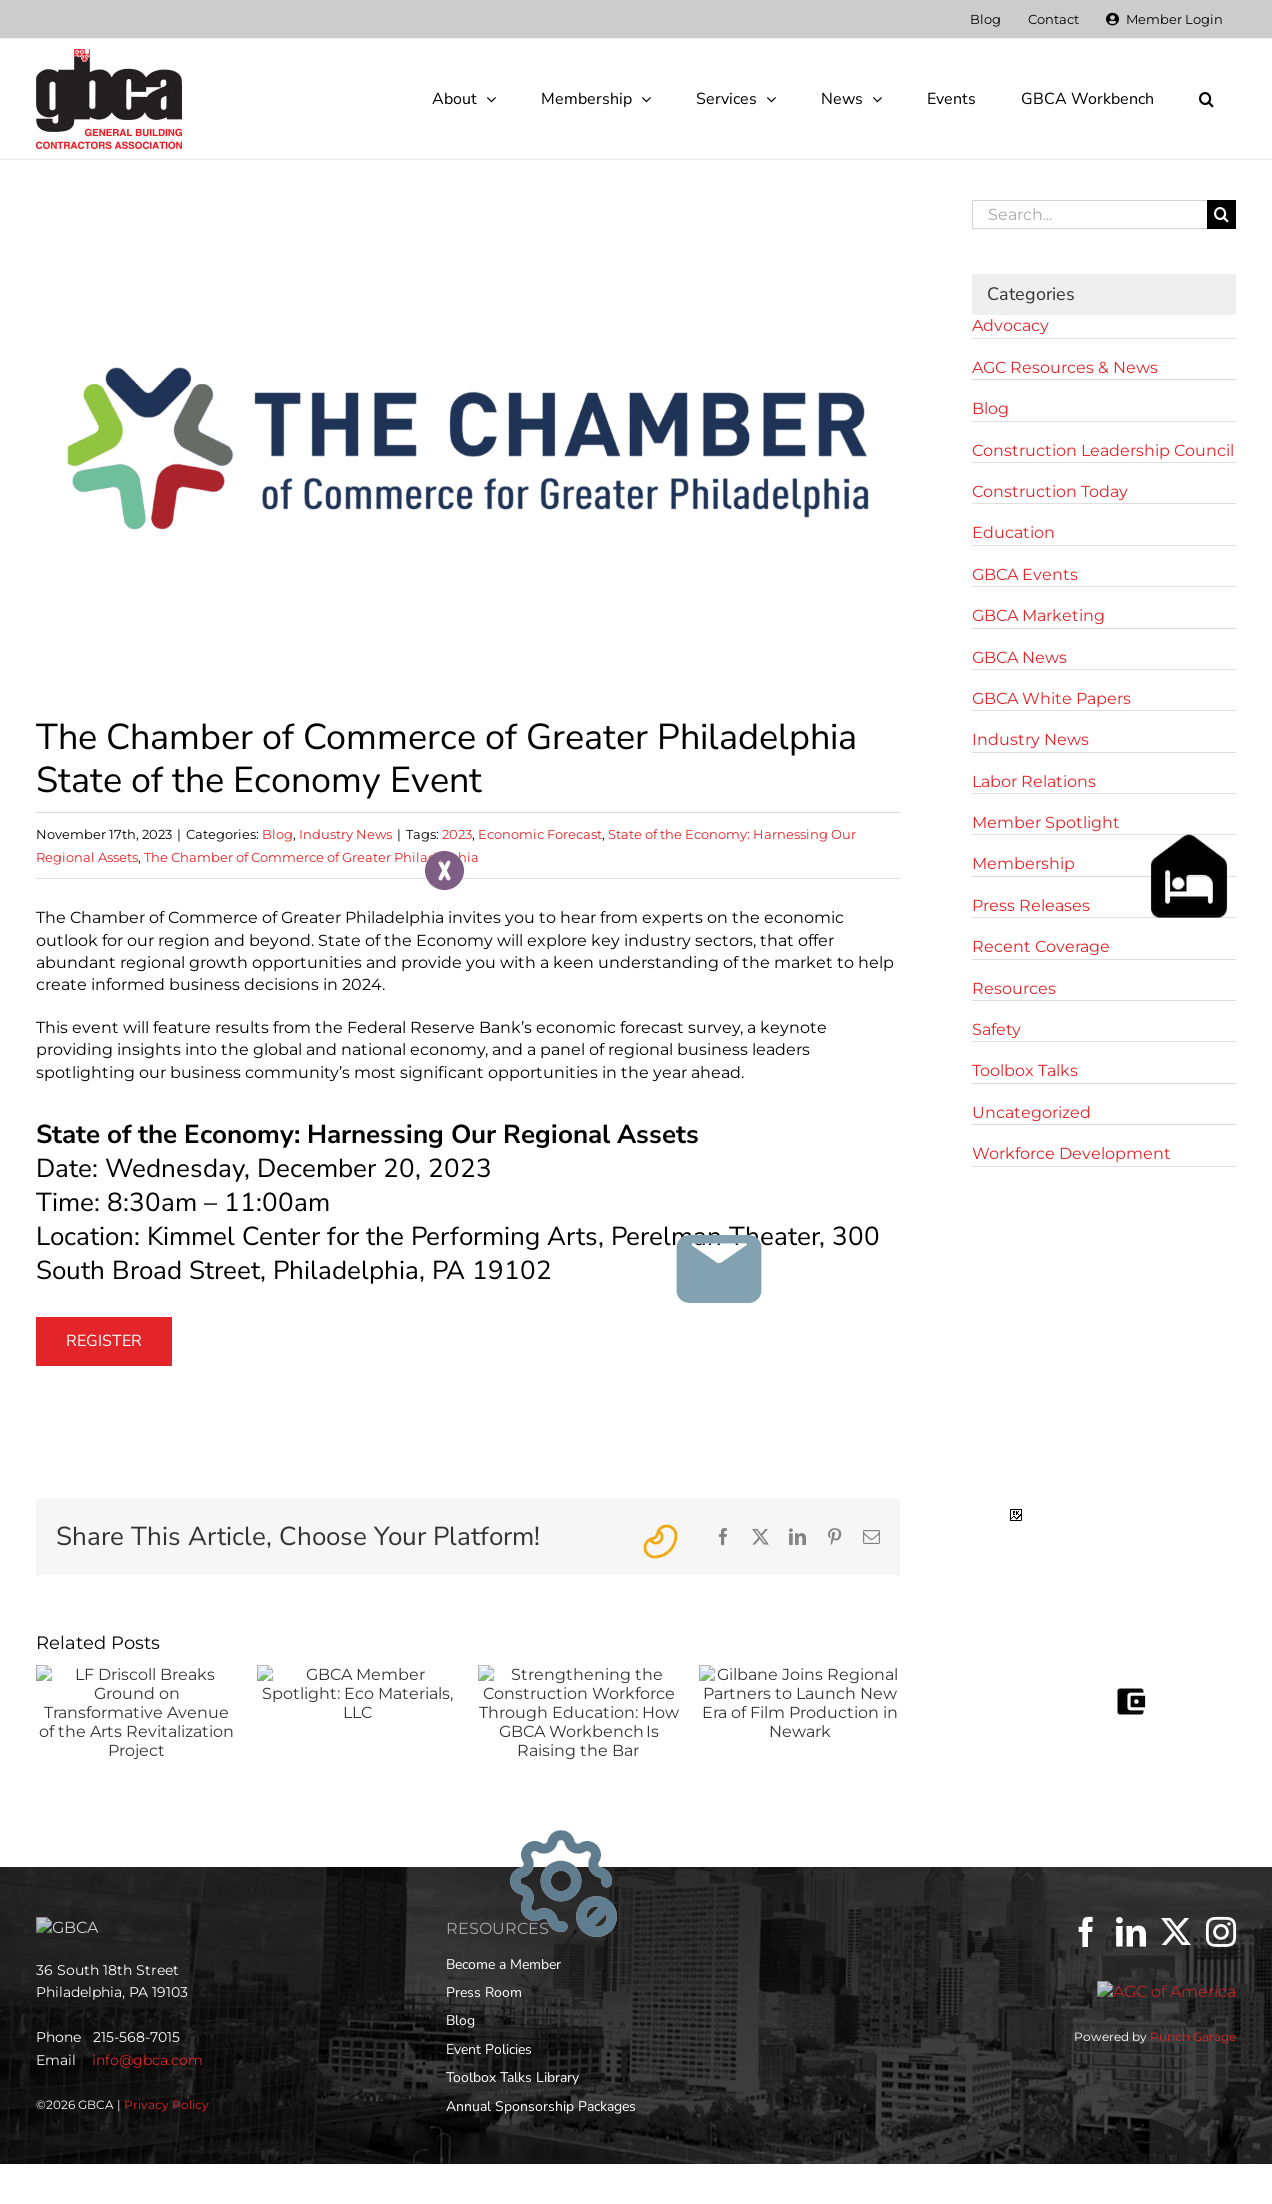 The height and width of the screenshot is (2204, 1272). I want to click on access your digital wallet, so click(1130, 1701).